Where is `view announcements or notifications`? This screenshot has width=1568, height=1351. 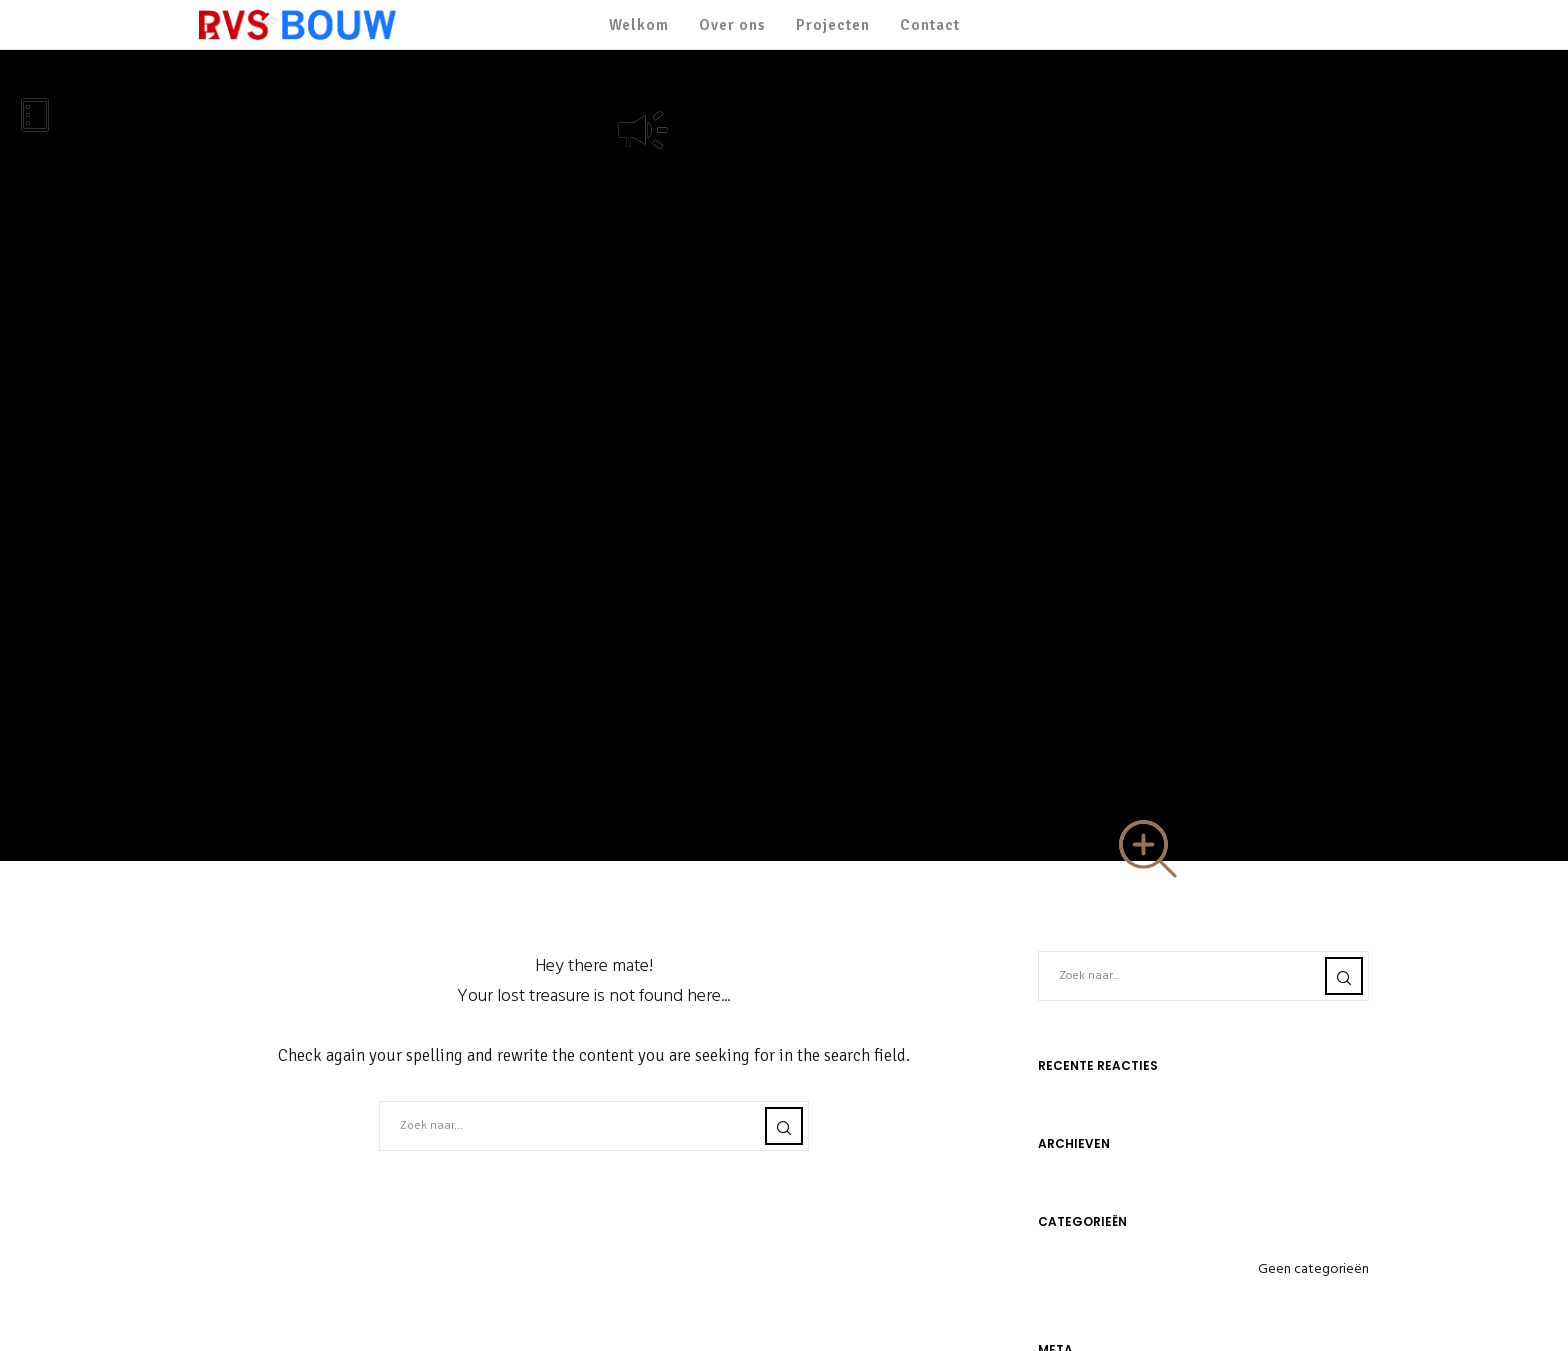 view announcements or notifications is located at coordinates (643, 130).